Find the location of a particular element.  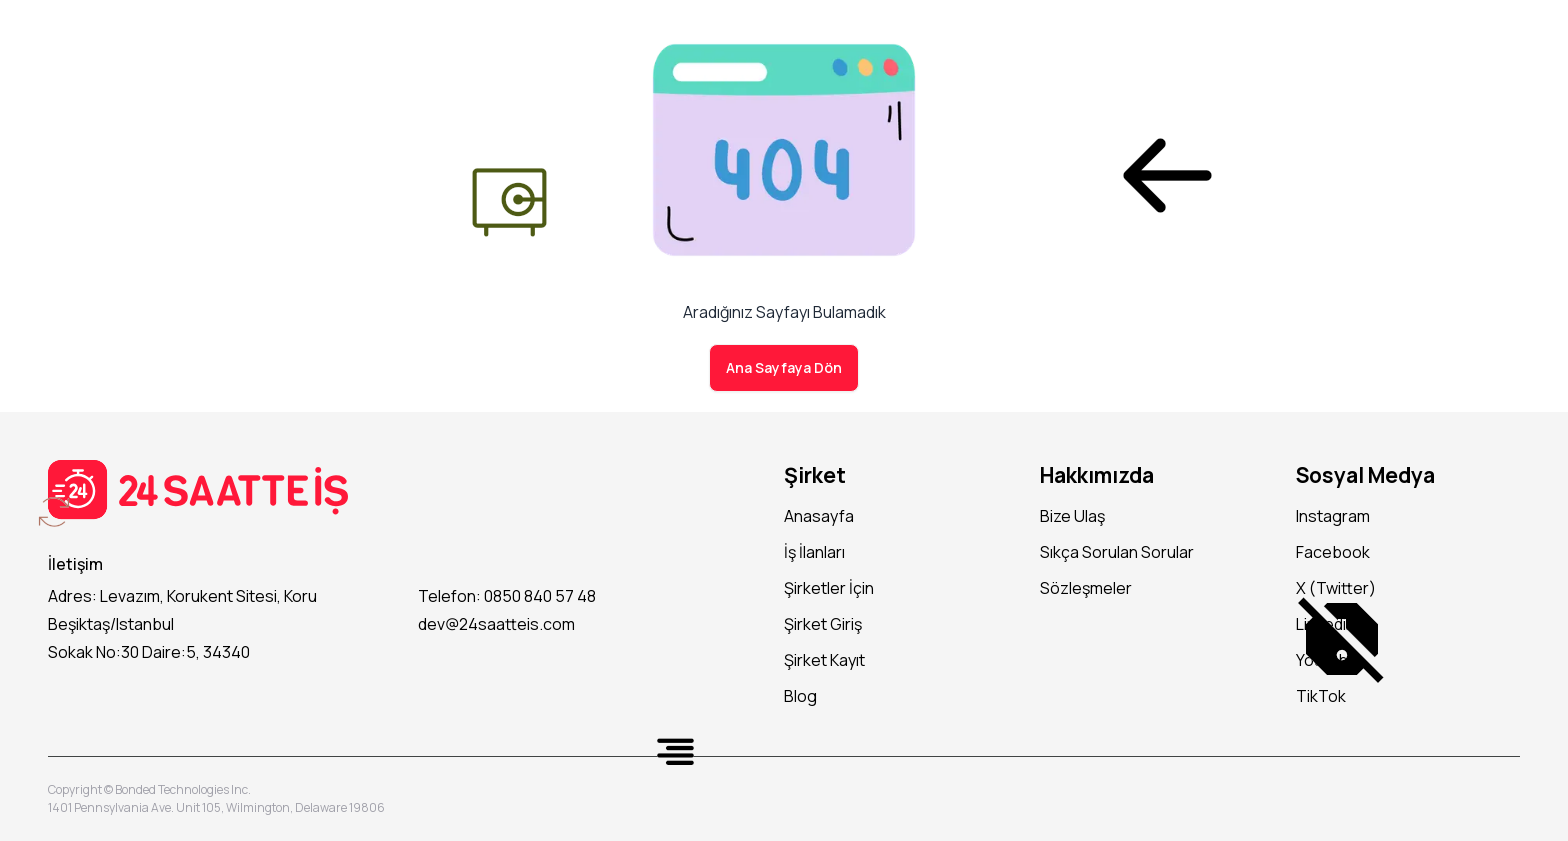

go back to the previous screen is located at coordinates (1167, 175).